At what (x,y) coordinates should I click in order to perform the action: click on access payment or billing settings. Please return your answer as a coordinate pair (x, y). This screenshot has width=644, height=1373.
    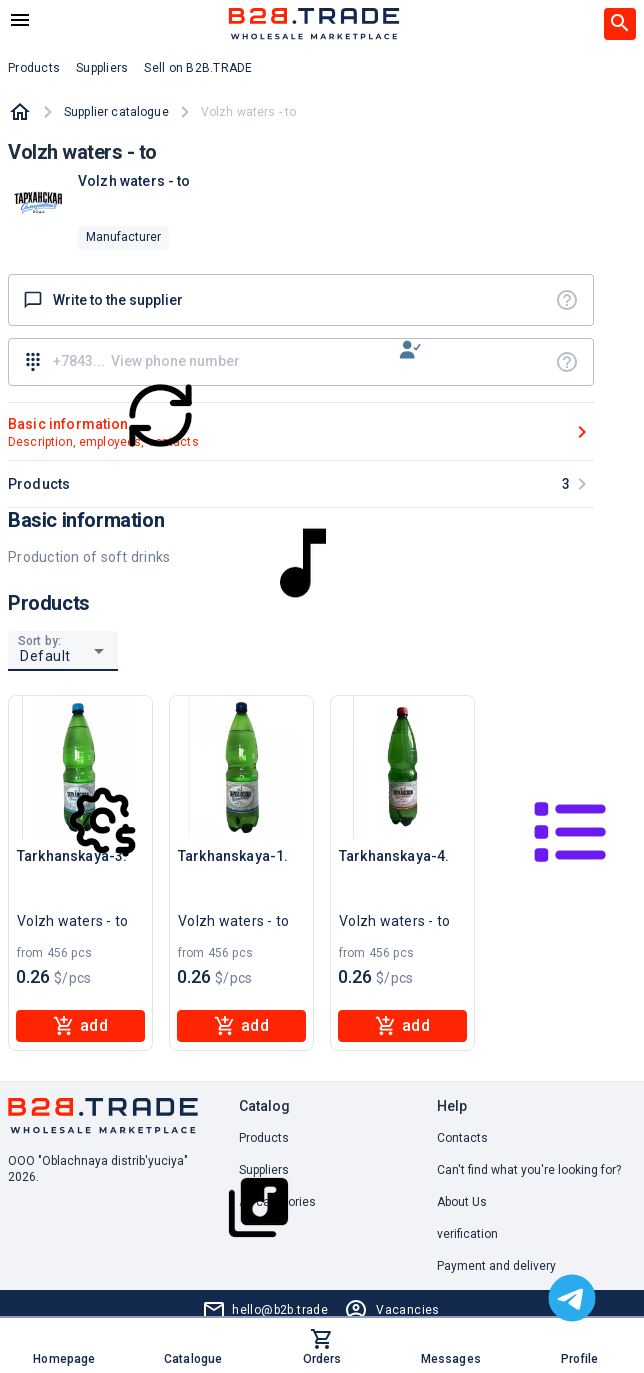
    Looking at the image, I should click on (102, 820).